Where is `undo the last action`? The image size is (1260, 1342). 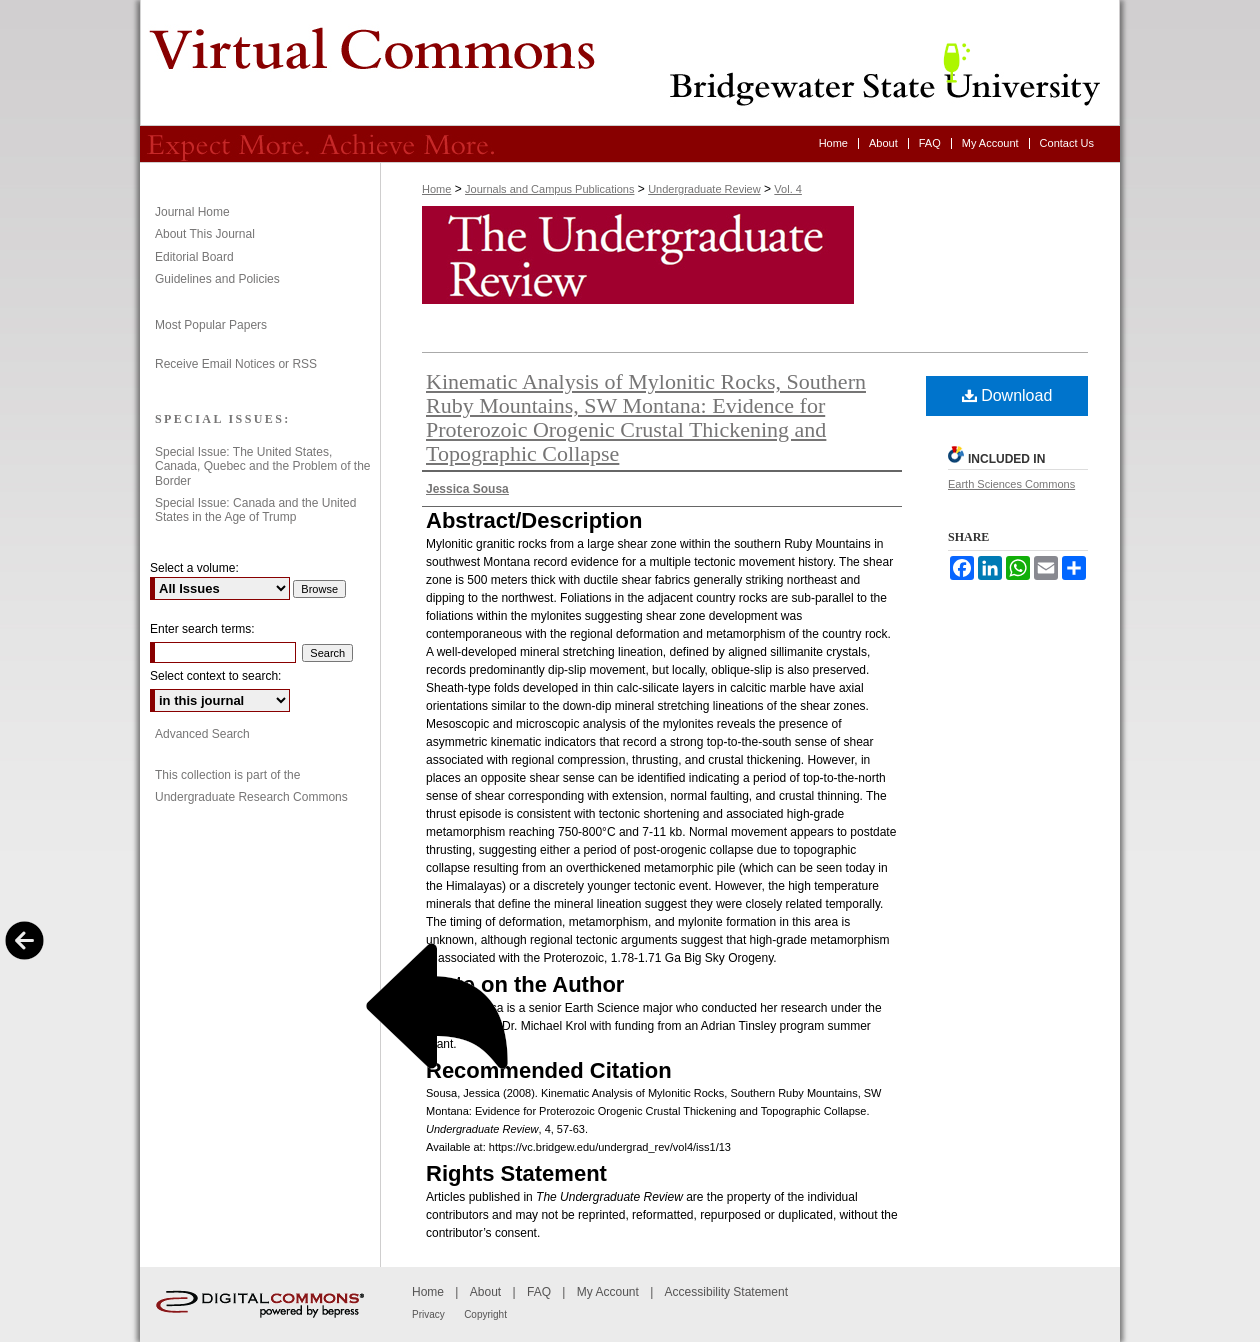
undo the last action is located at coordinates (437, 1006).